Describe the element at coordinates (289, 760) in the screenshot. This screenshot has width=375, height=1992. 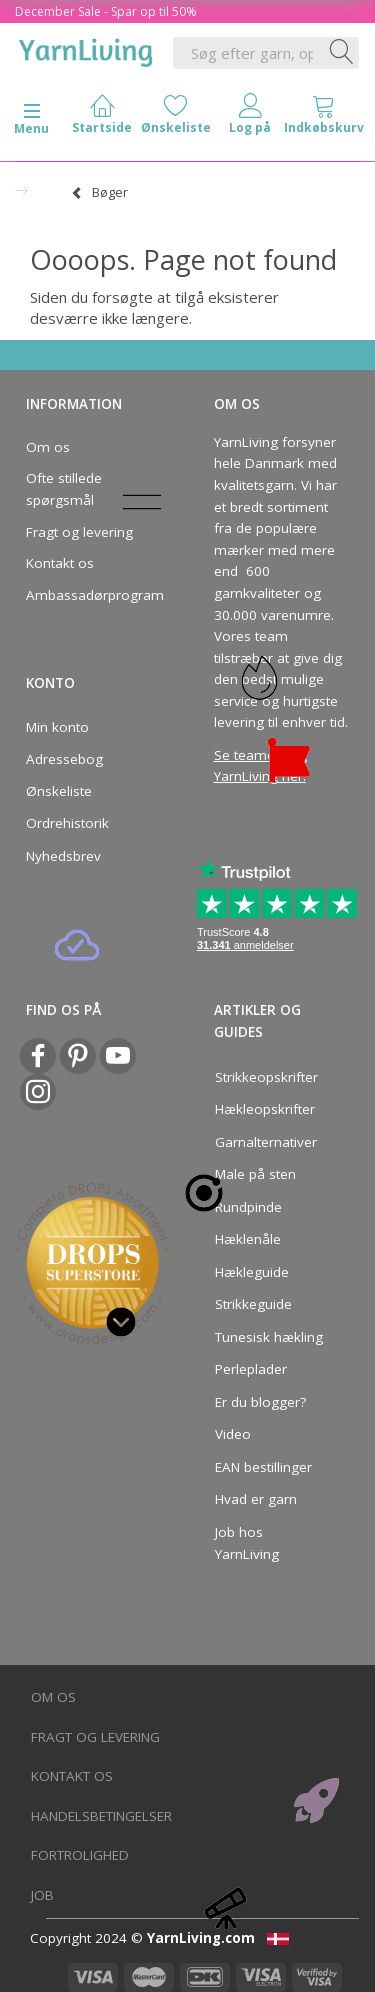
I see `font awesome brand logo` at that location.